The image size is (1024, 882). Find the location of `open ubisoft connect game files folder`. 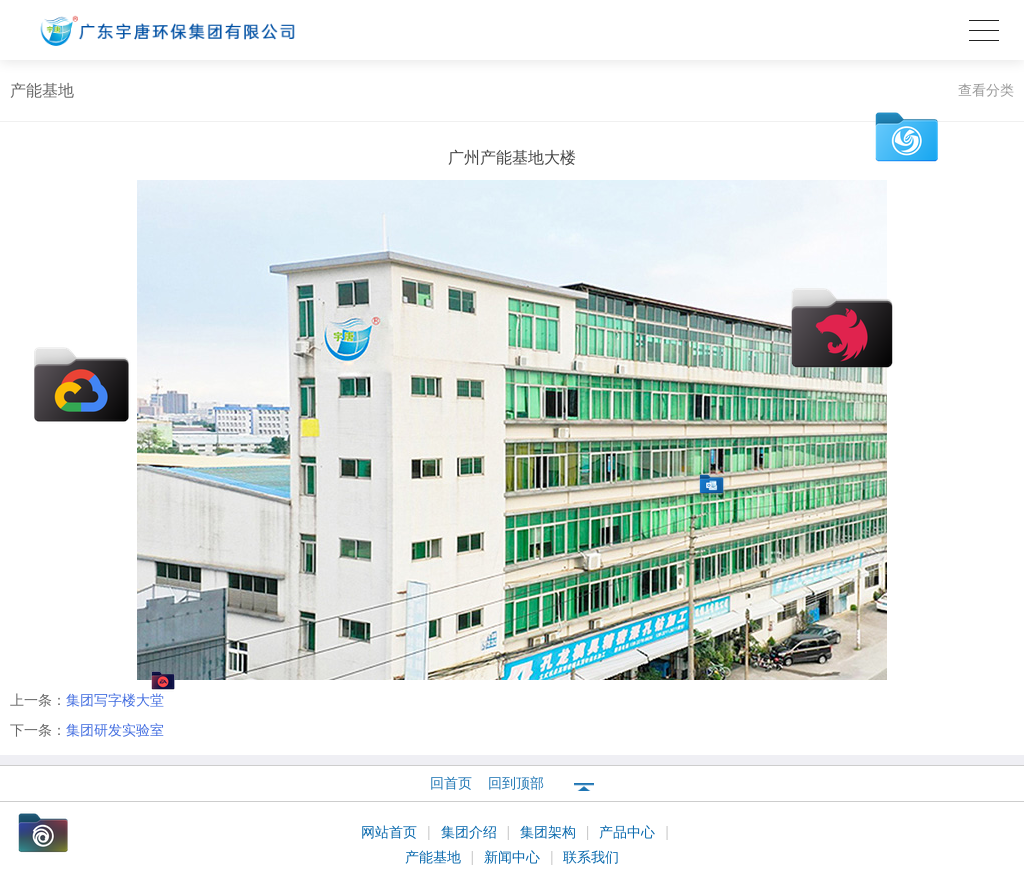

open ubisoft connect game files folder is located at coordinates (43, 834).